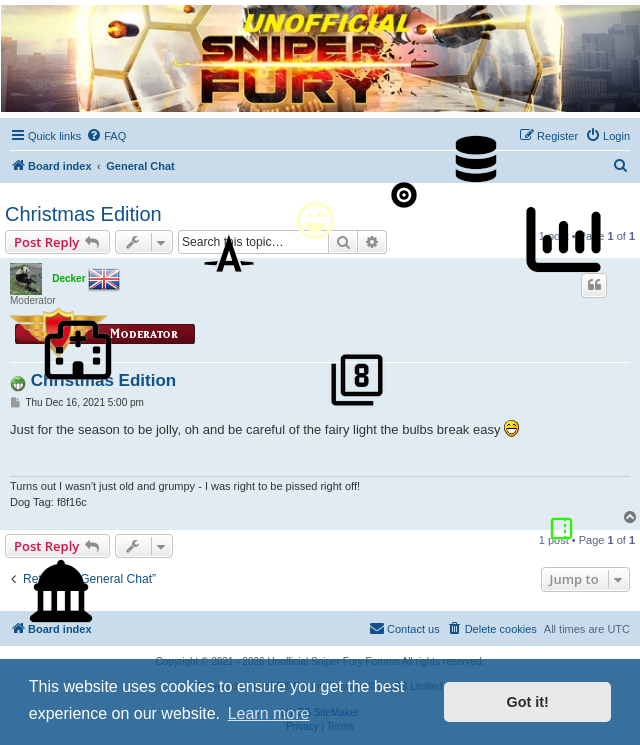 This screenshot has width=640, height=745. I want to click on autoprefixer CSS tool logo, so click(229, 253).